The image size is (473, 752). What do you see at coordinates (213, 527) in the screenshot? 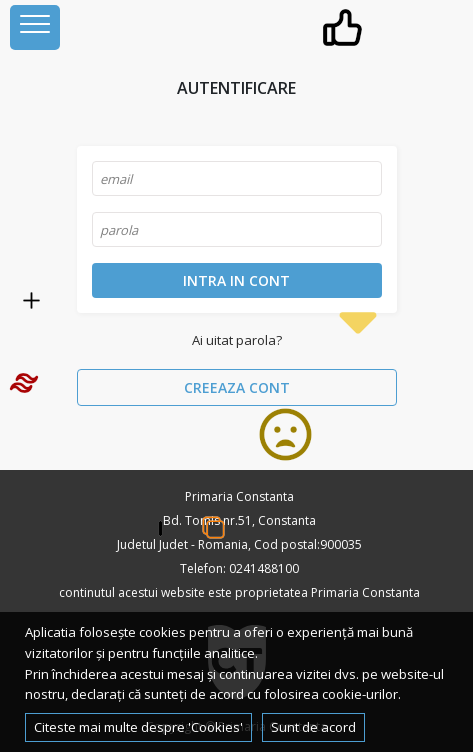
I see `copy to clipboard` at bounding box center [213, 527].